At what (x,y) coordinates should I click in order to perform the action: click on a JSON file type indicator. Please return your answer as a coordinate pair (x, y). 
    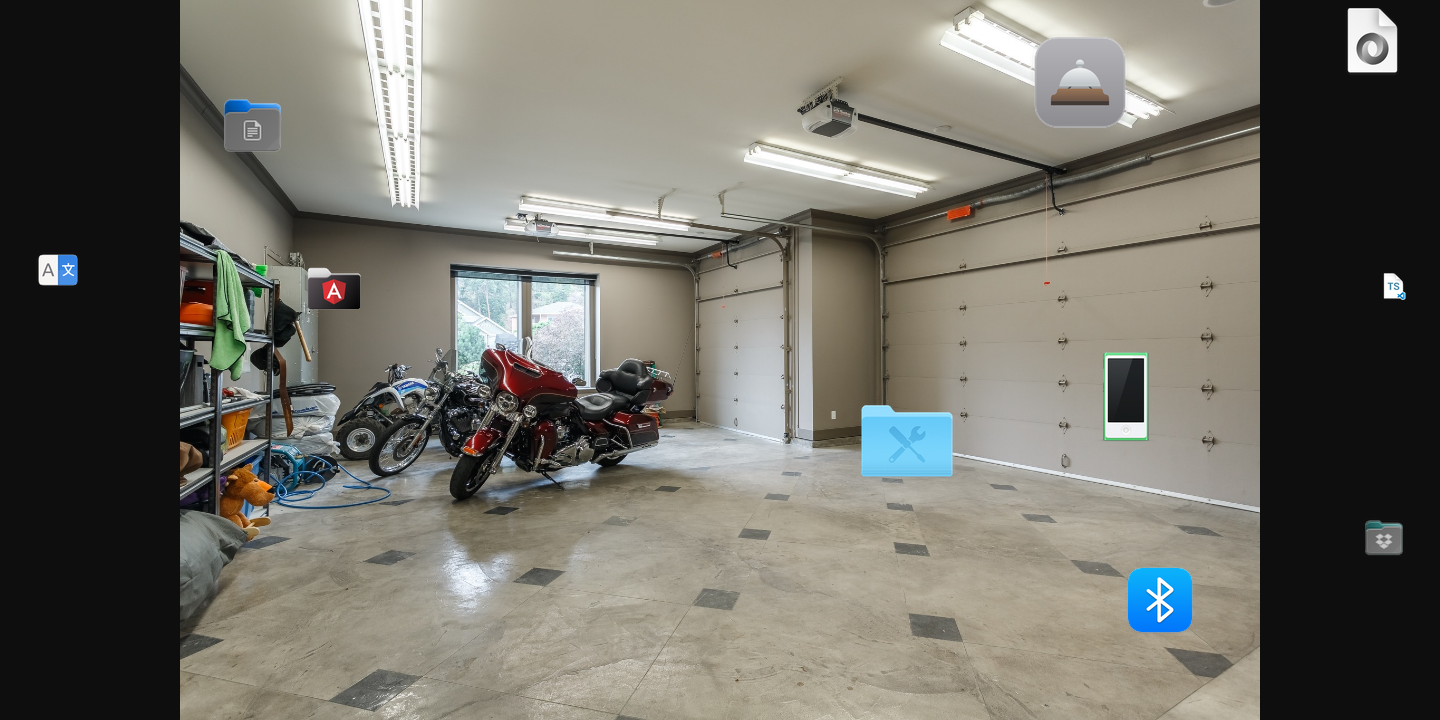
    Looking at the image, I should click on (1372, 41).